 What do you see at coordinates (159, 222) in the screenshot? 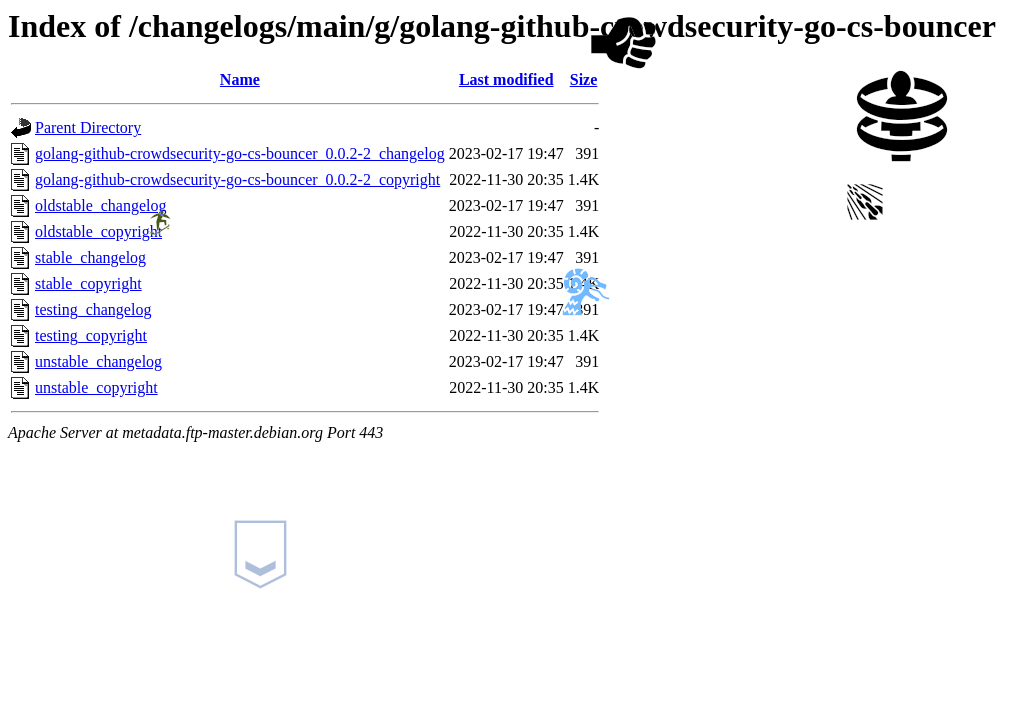
I see `access skateboarding games or activities` at bounding box center [159, 222].